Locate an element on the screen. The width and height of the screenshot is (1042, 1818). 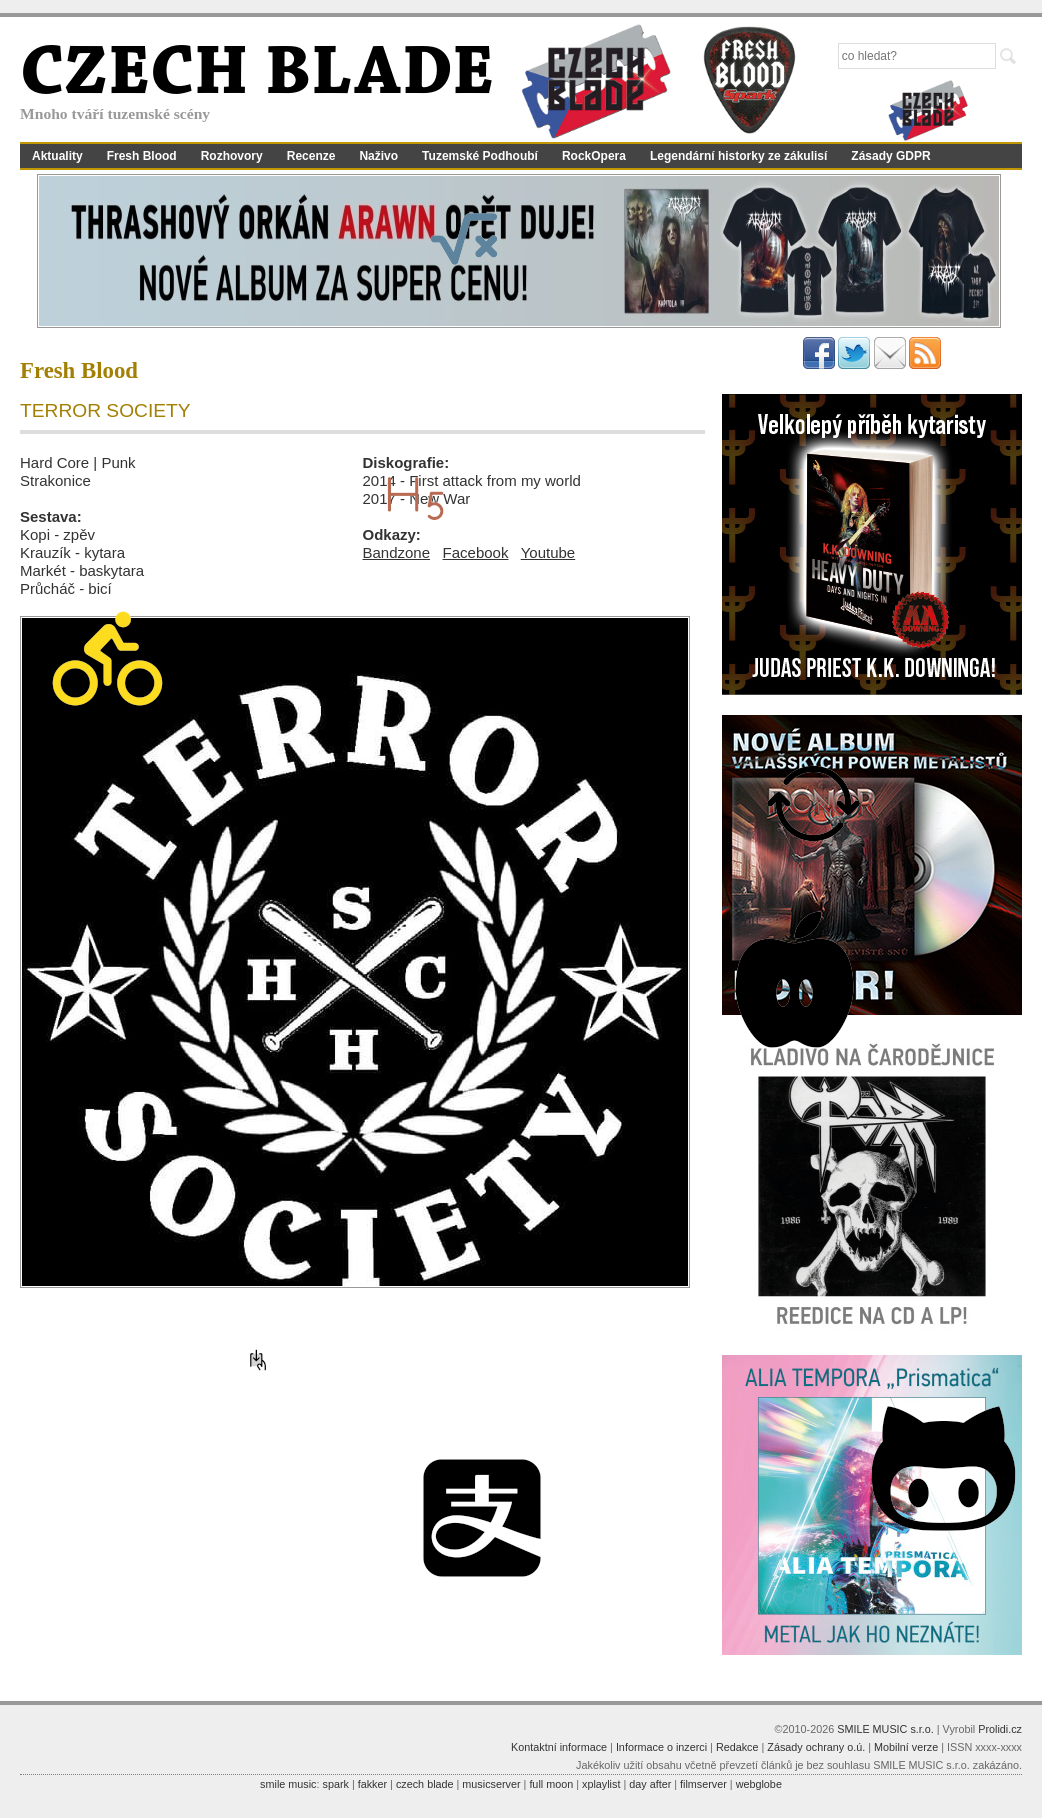
format text as heading level 5 is located at coordinates (412, 497).